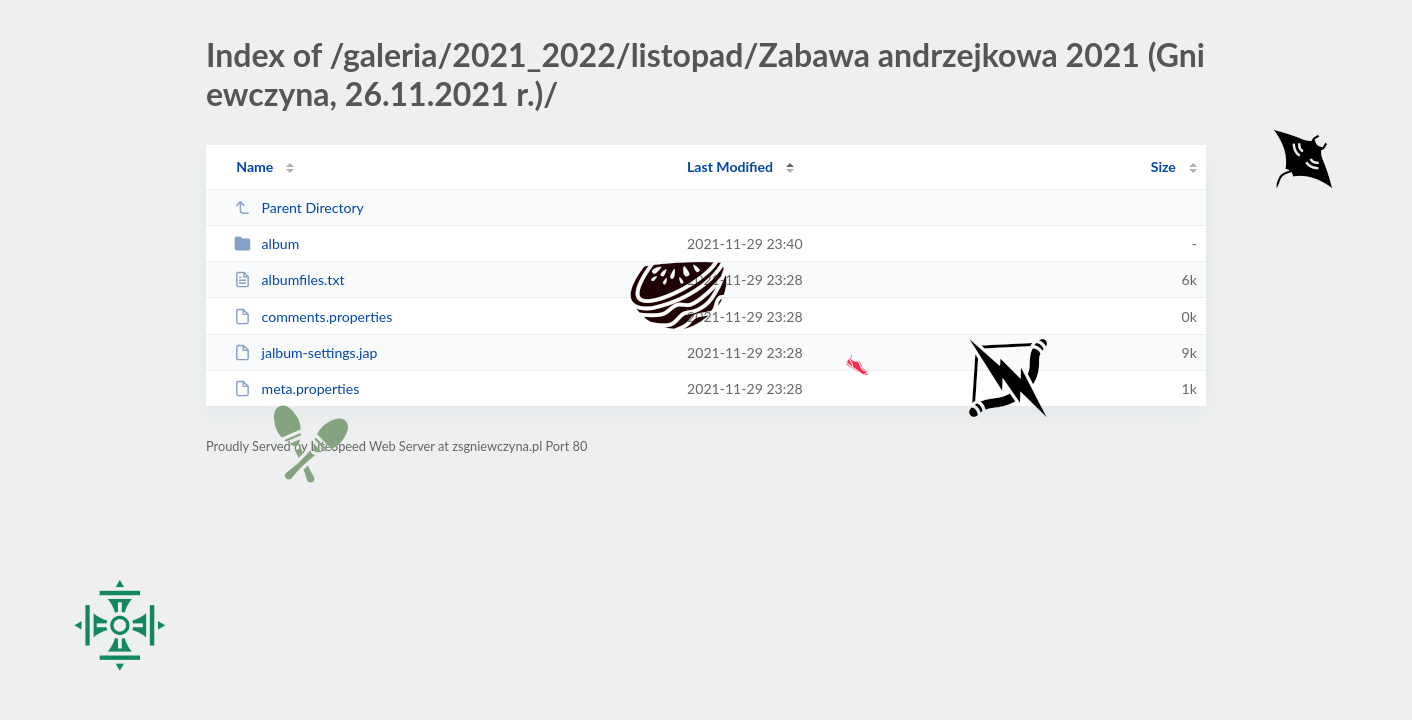  Describe the element at coordinates (1008, 378) in the screenshot. I see `equip lightning bow weapon` at that location.